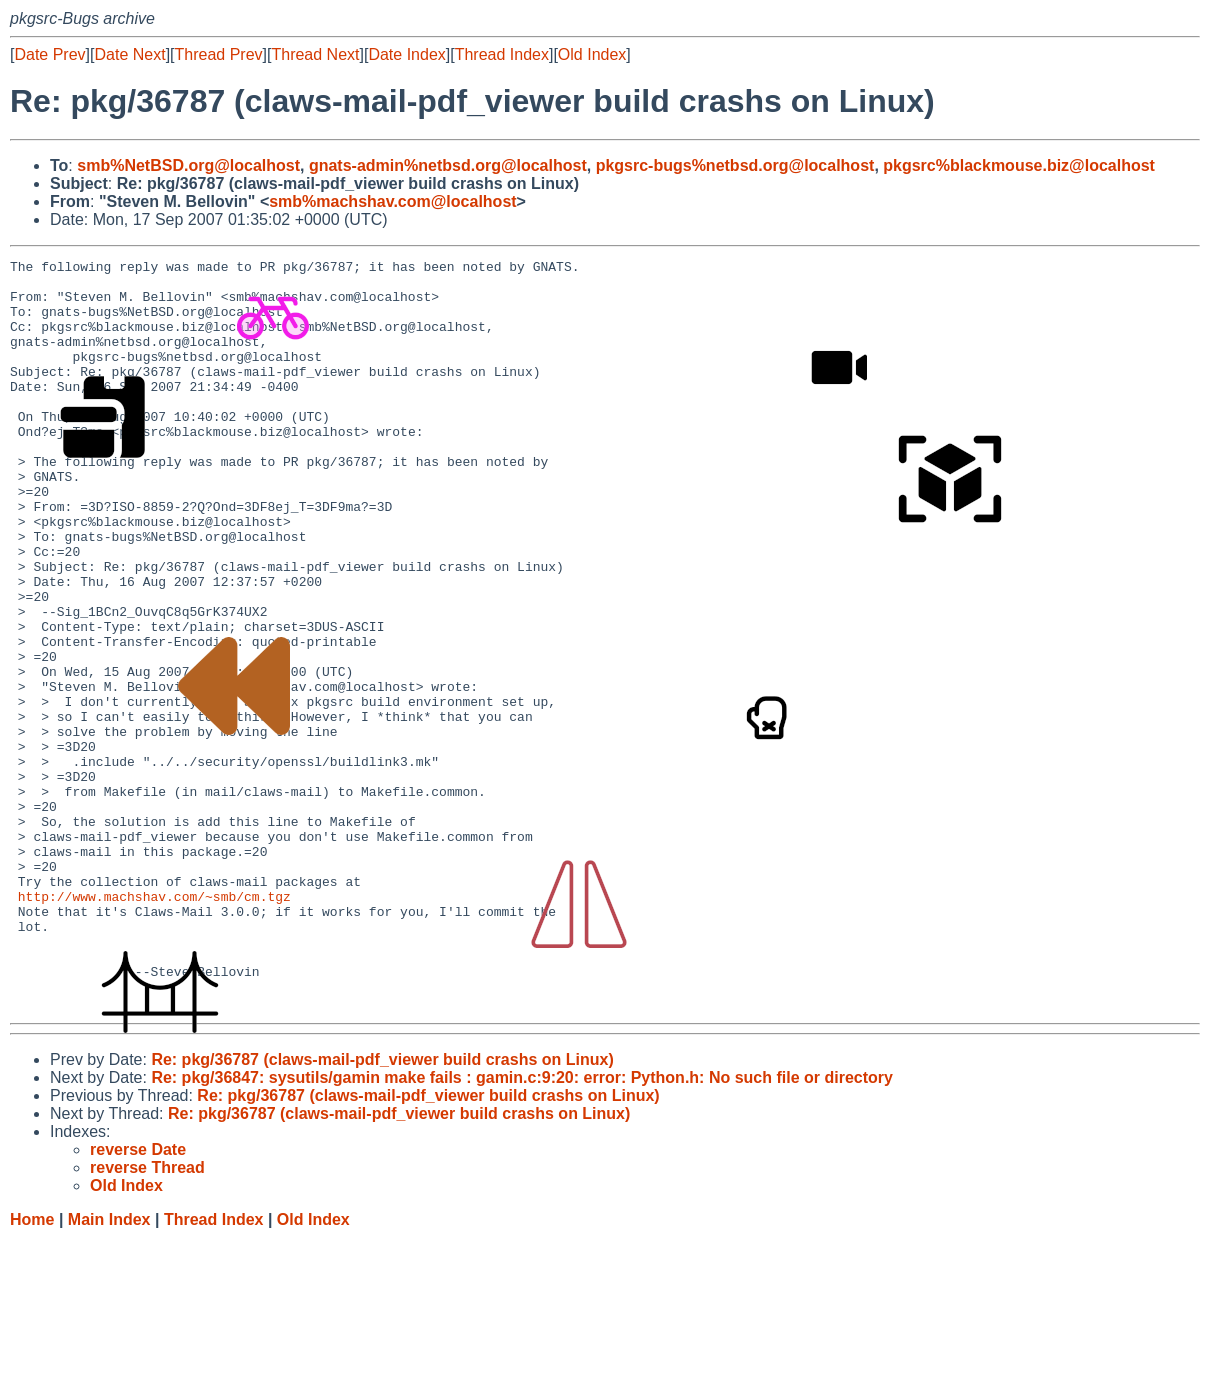  What do you see at coordinates (104, 417) in the screenshot?
I see `view packing or shipping status` at bounding box center [104, 417].